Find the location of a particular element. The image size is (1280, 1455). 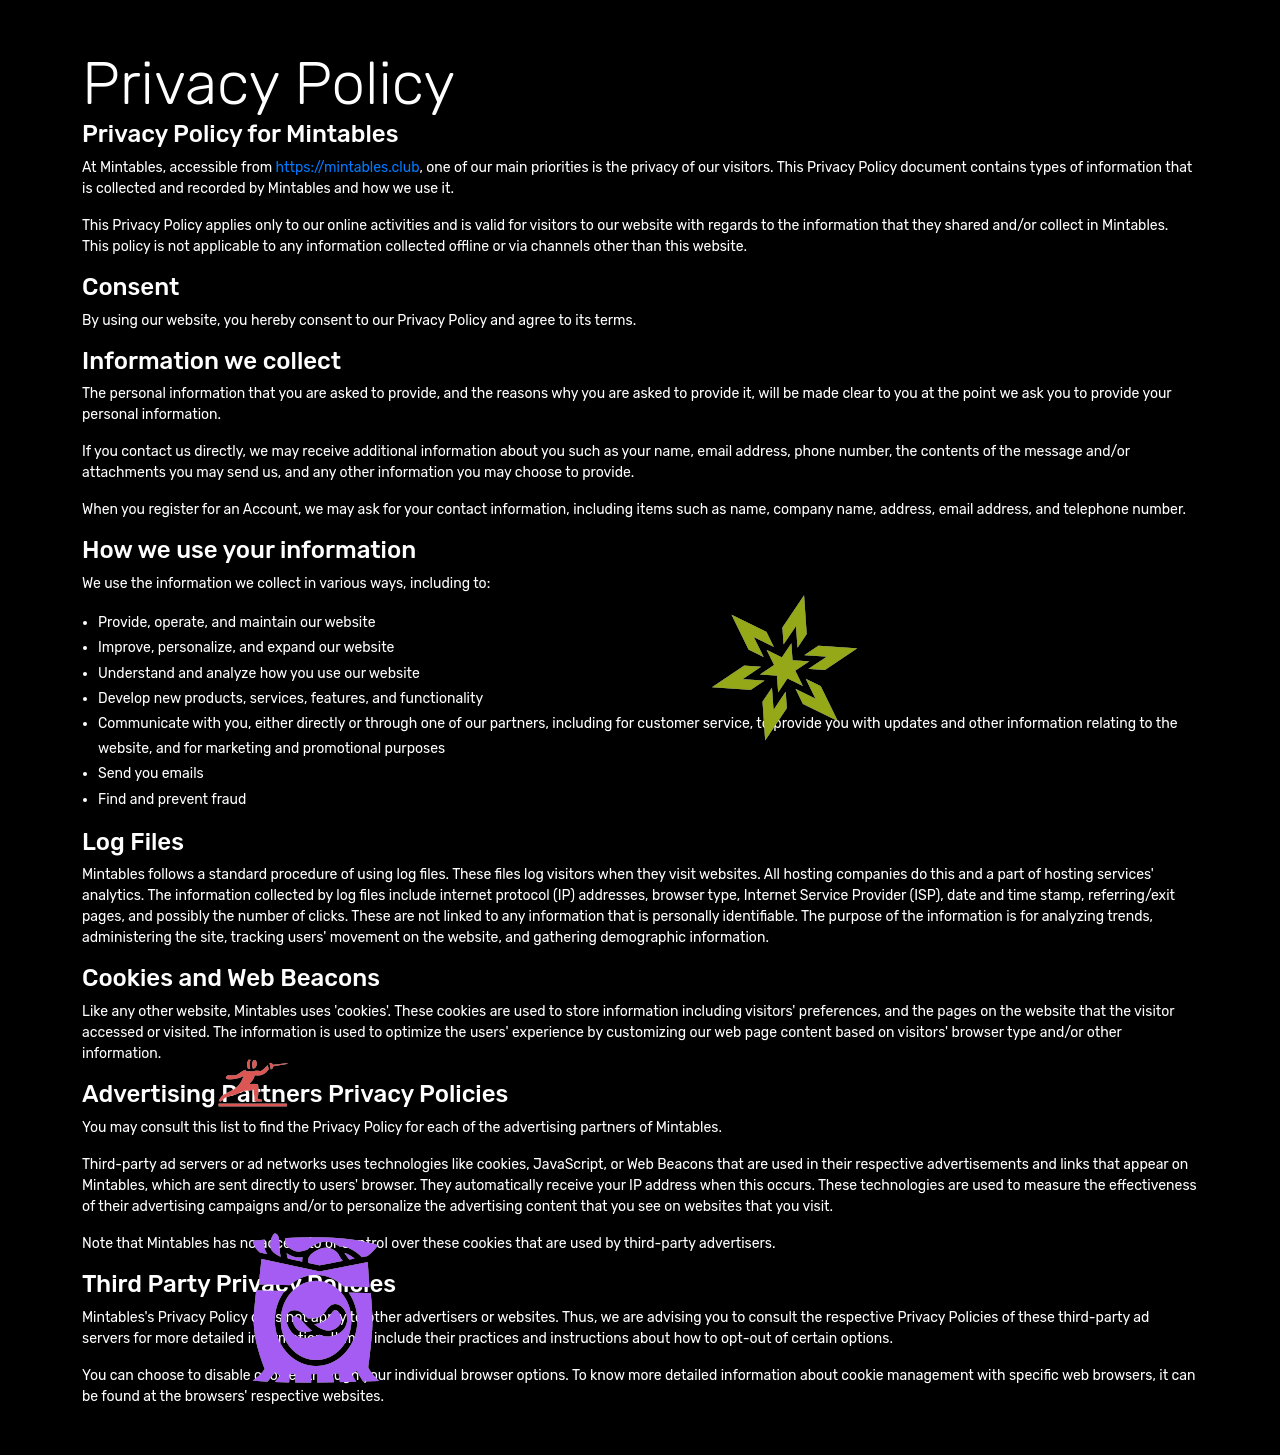

access fencing sports content or activities is located at coordinates (253, 1083).